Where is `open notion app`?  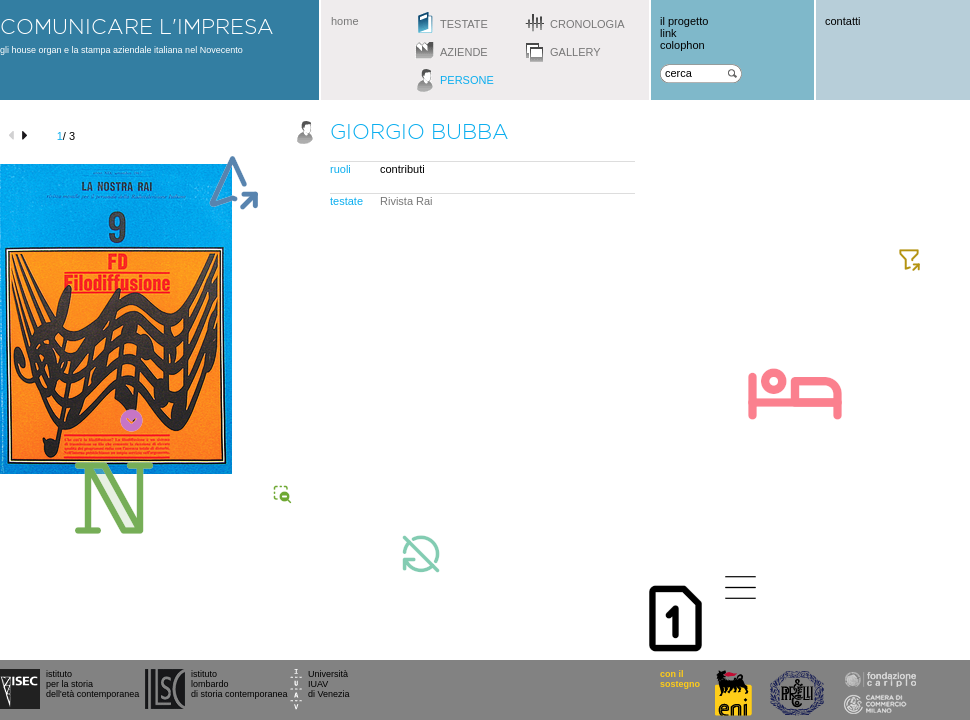 open notion app is located at coordinates (114, 498).